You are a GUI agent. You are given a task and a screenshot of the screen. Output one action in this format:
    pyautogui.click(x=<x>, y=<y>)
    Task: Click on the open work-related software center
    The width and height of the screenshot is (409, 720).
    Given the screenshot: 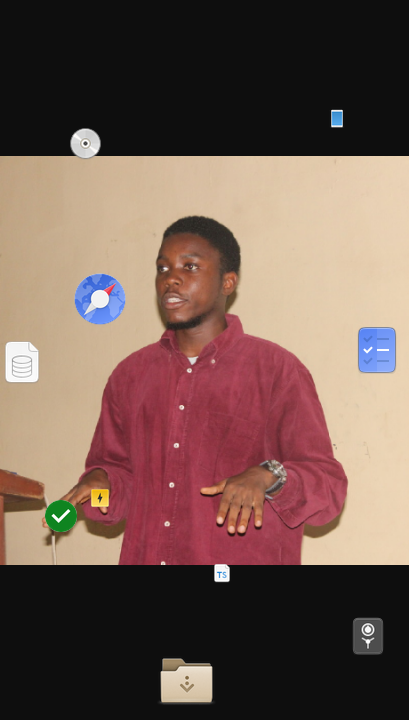 What is the action you would take?
    pyautogui.click(x=377, y=350)
    